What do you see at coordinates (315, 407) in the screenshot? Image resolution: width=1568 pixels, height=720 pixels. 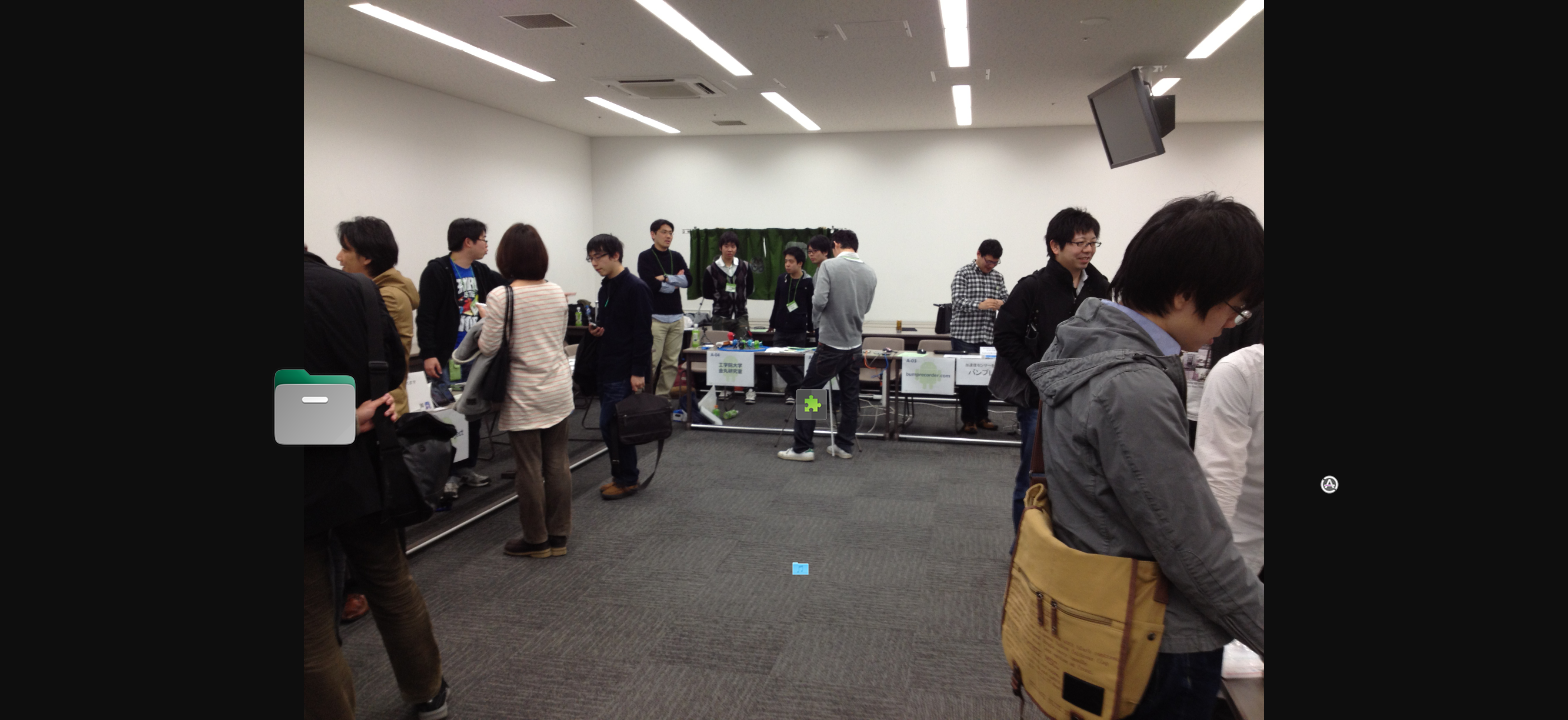 I see `open the file manager application` at bounding box center [315, 407].